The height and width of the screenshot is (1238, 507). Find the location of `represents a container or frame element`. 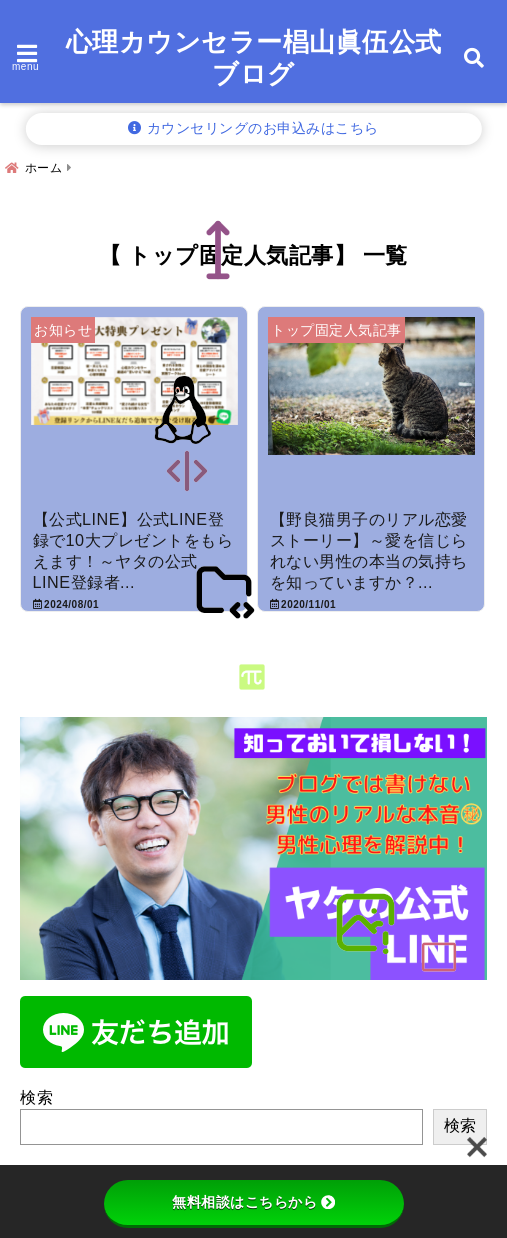

represents a container or frame element is located at coordinates (439, 957).